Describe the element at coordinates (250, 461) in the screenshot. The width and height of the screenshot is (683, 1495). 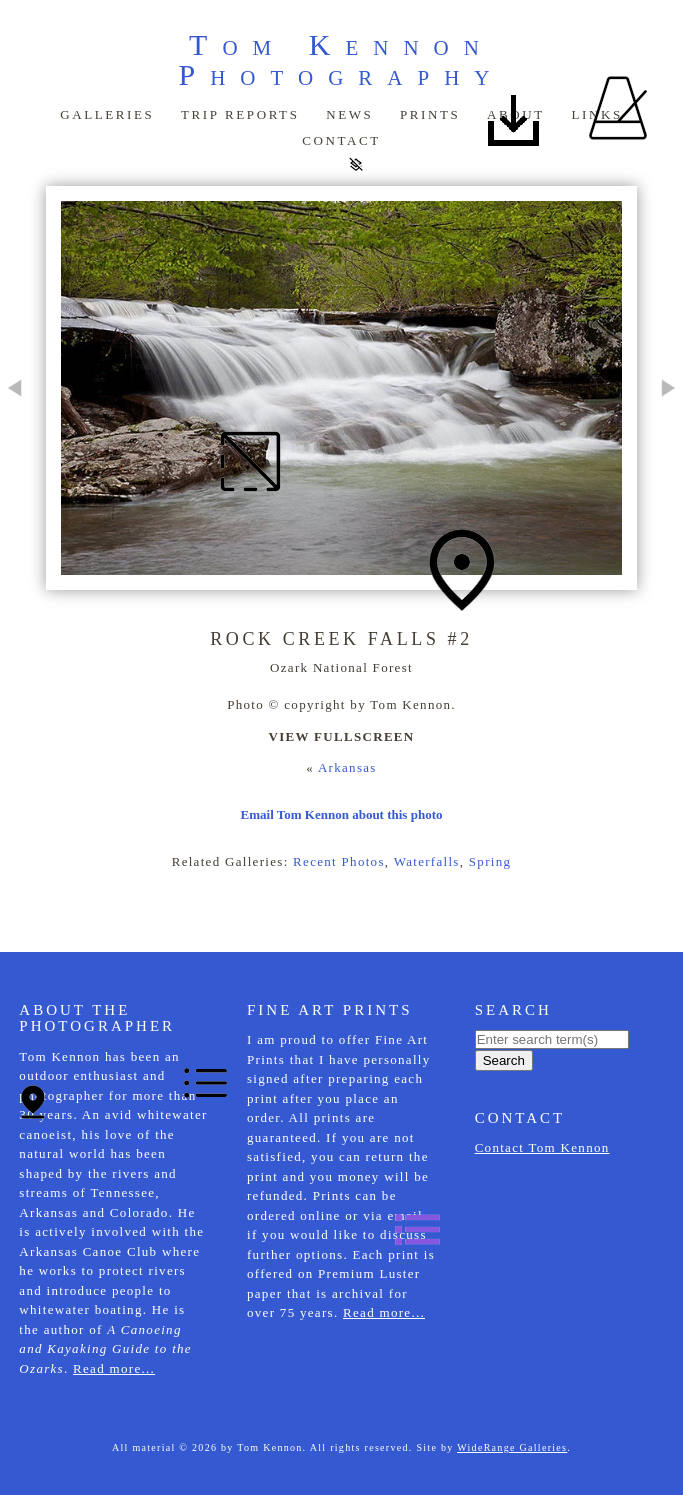
I see `invert current selection` at that location.